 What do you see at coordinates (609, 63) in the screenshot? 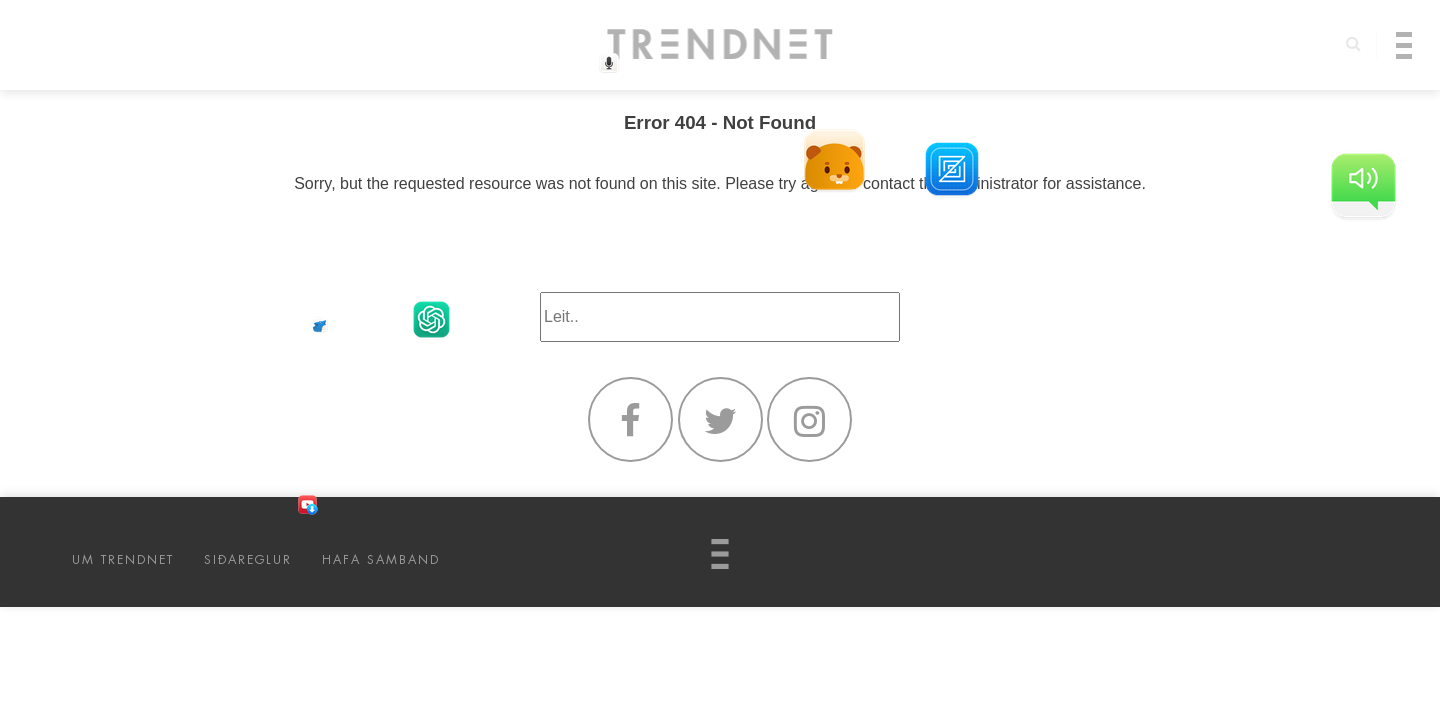
I see `access microphone settings` at bounding box center [609, 63].